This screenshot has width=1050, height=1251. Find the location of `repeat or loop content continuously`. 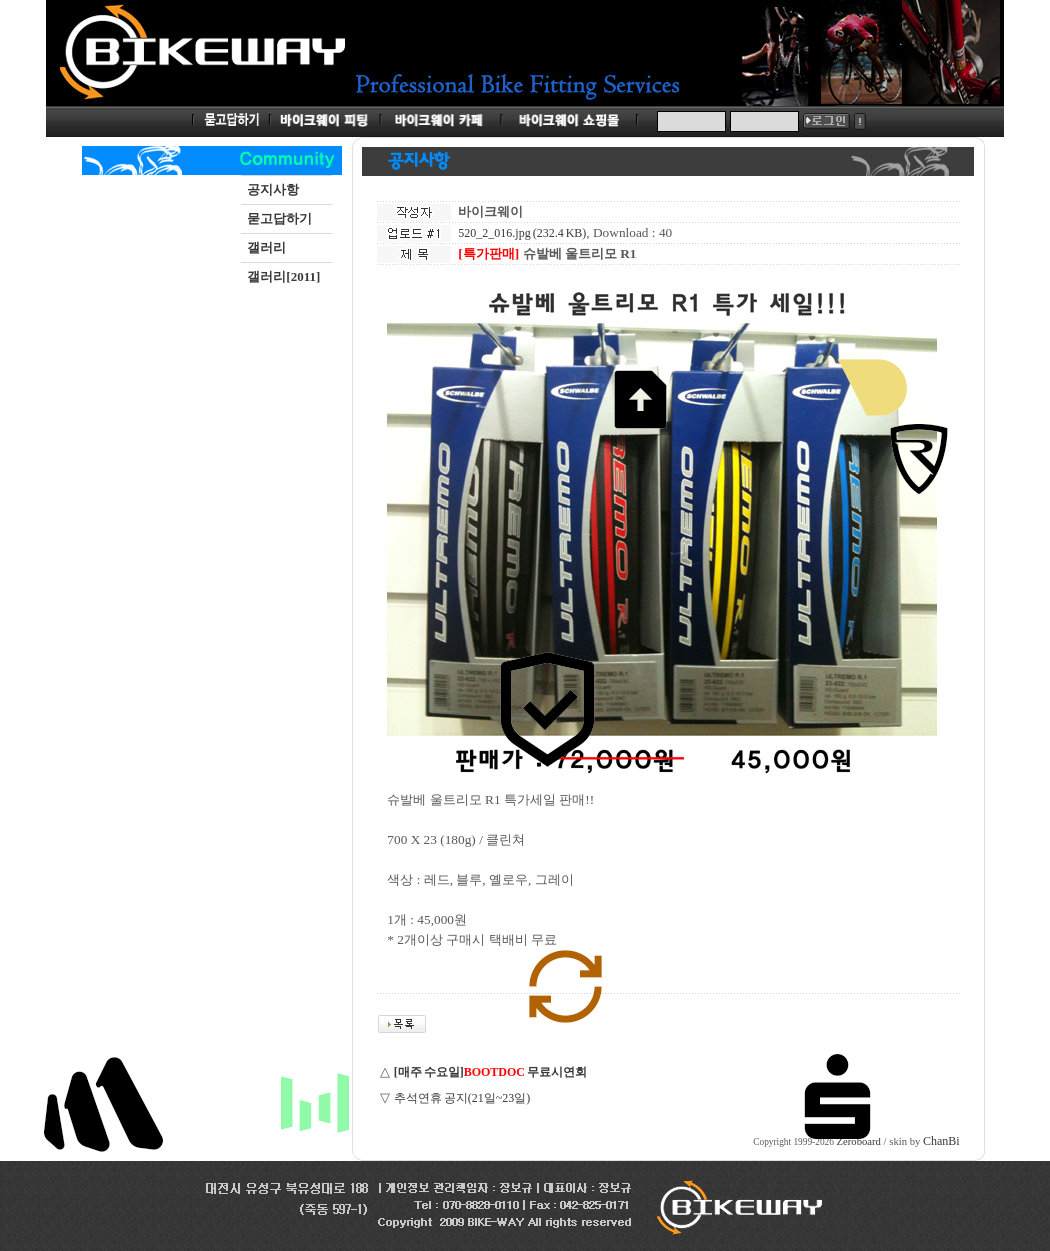

repeat or loop content continuously is located at coordinates (565, 986).